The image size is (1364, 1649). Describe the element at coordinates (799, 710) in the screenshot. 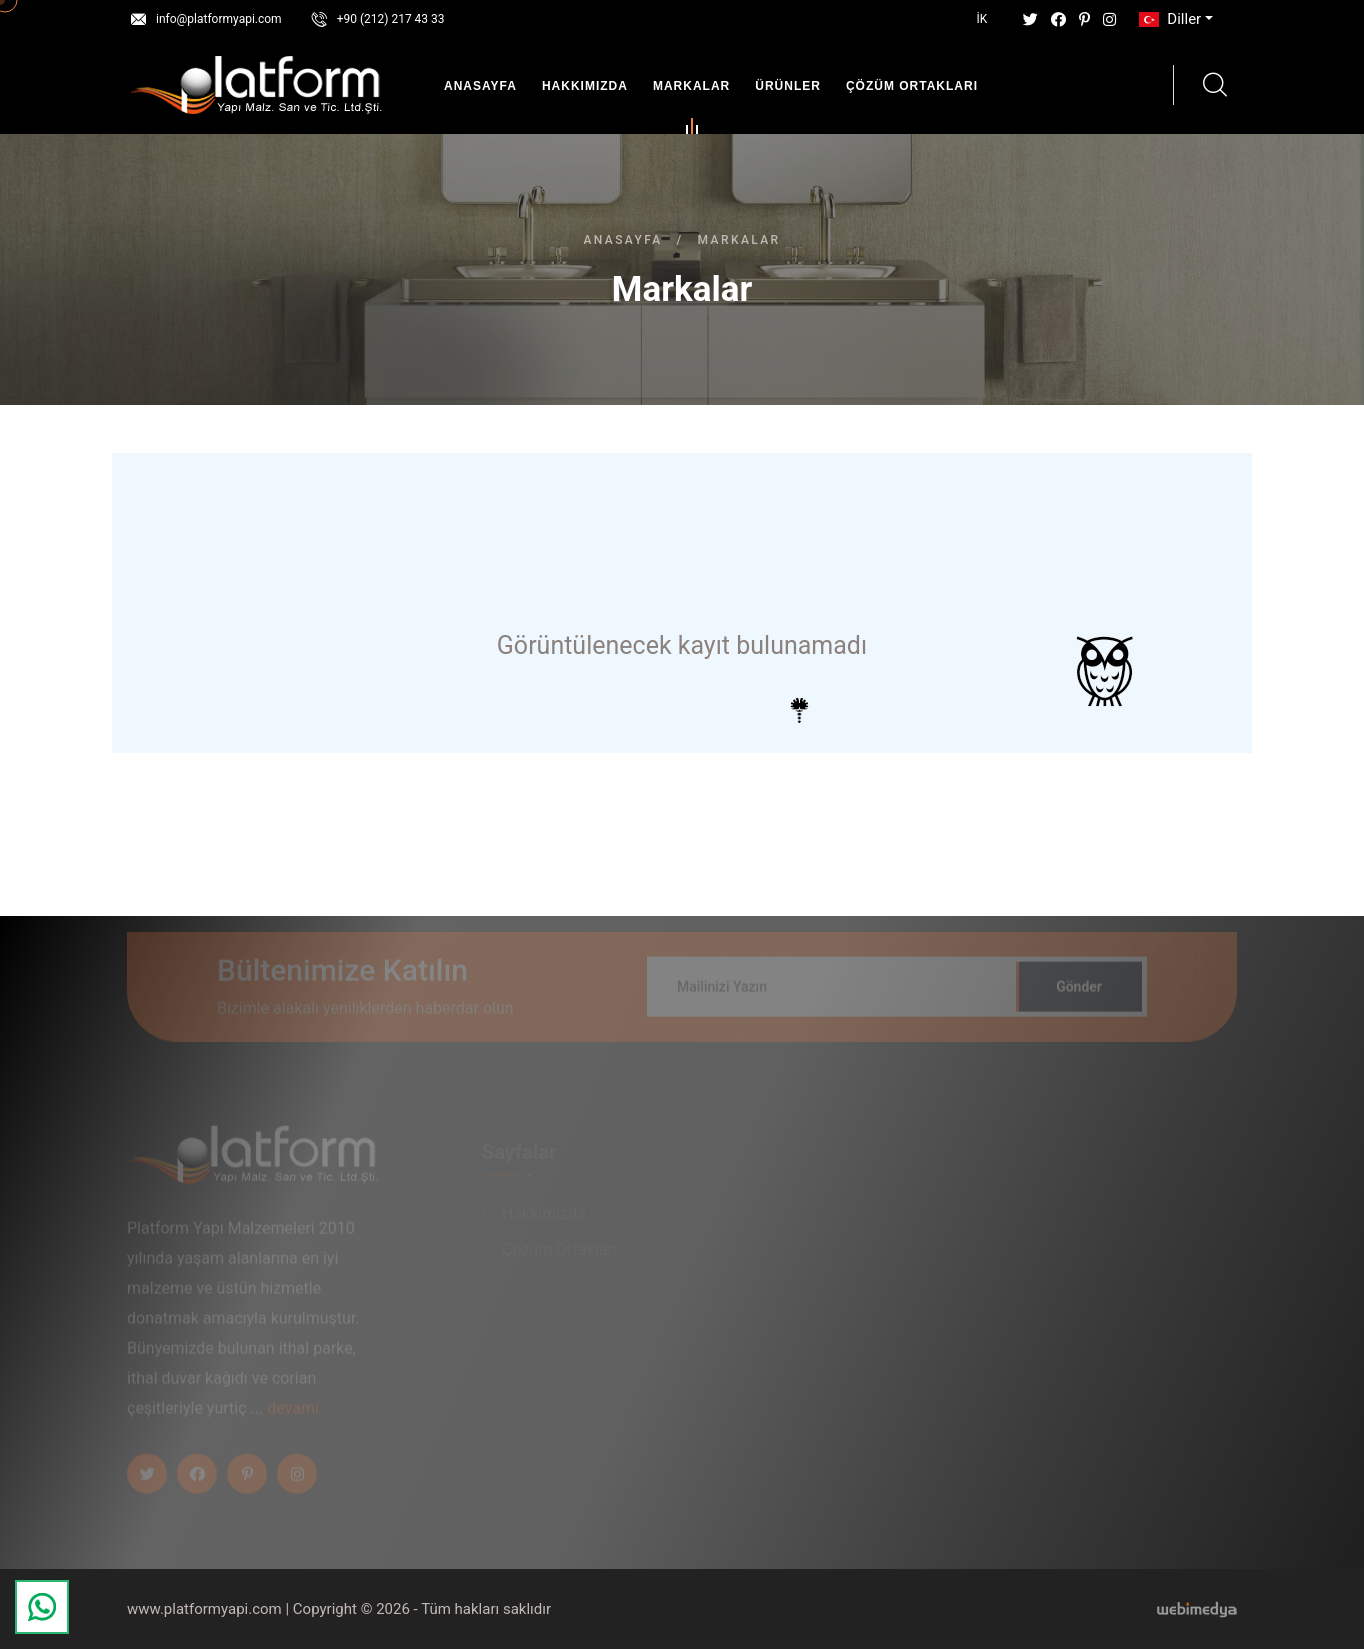

I see `access neuroscience or brain-related content` at that location.